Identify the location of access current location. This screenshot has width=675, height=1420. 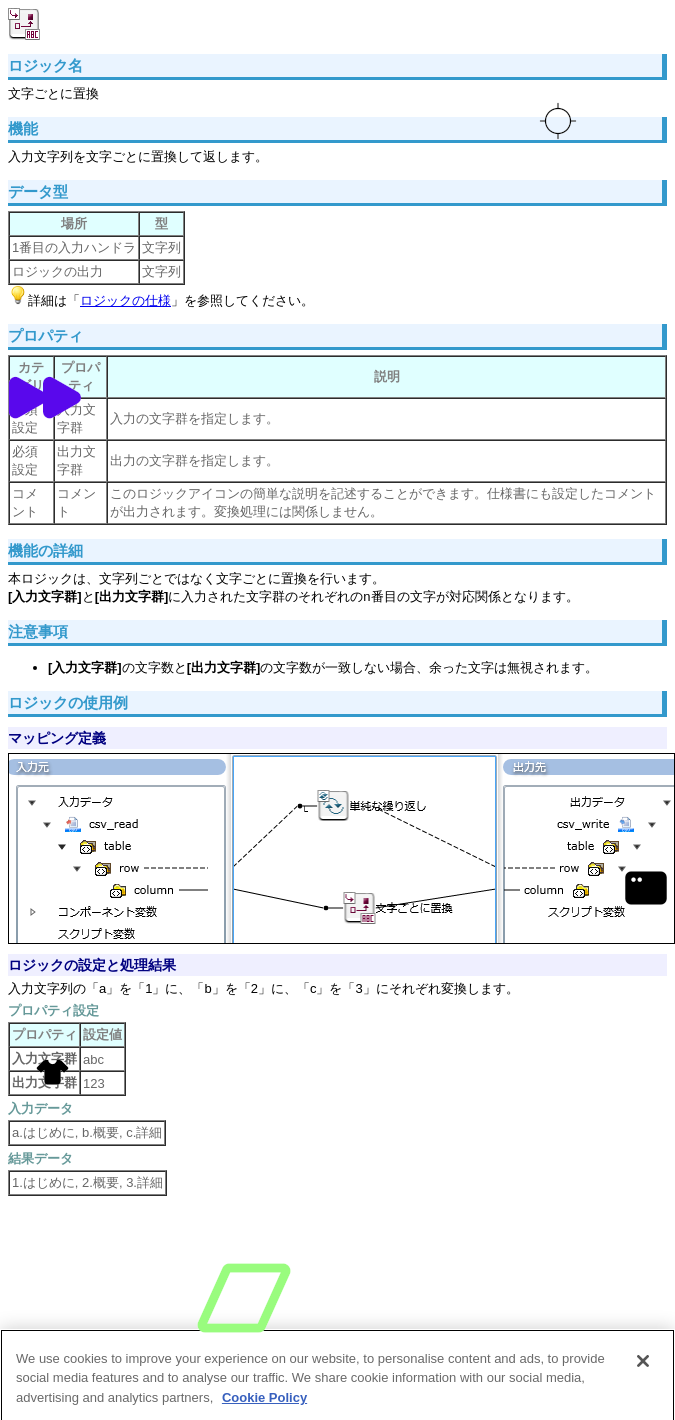
(558, 121).